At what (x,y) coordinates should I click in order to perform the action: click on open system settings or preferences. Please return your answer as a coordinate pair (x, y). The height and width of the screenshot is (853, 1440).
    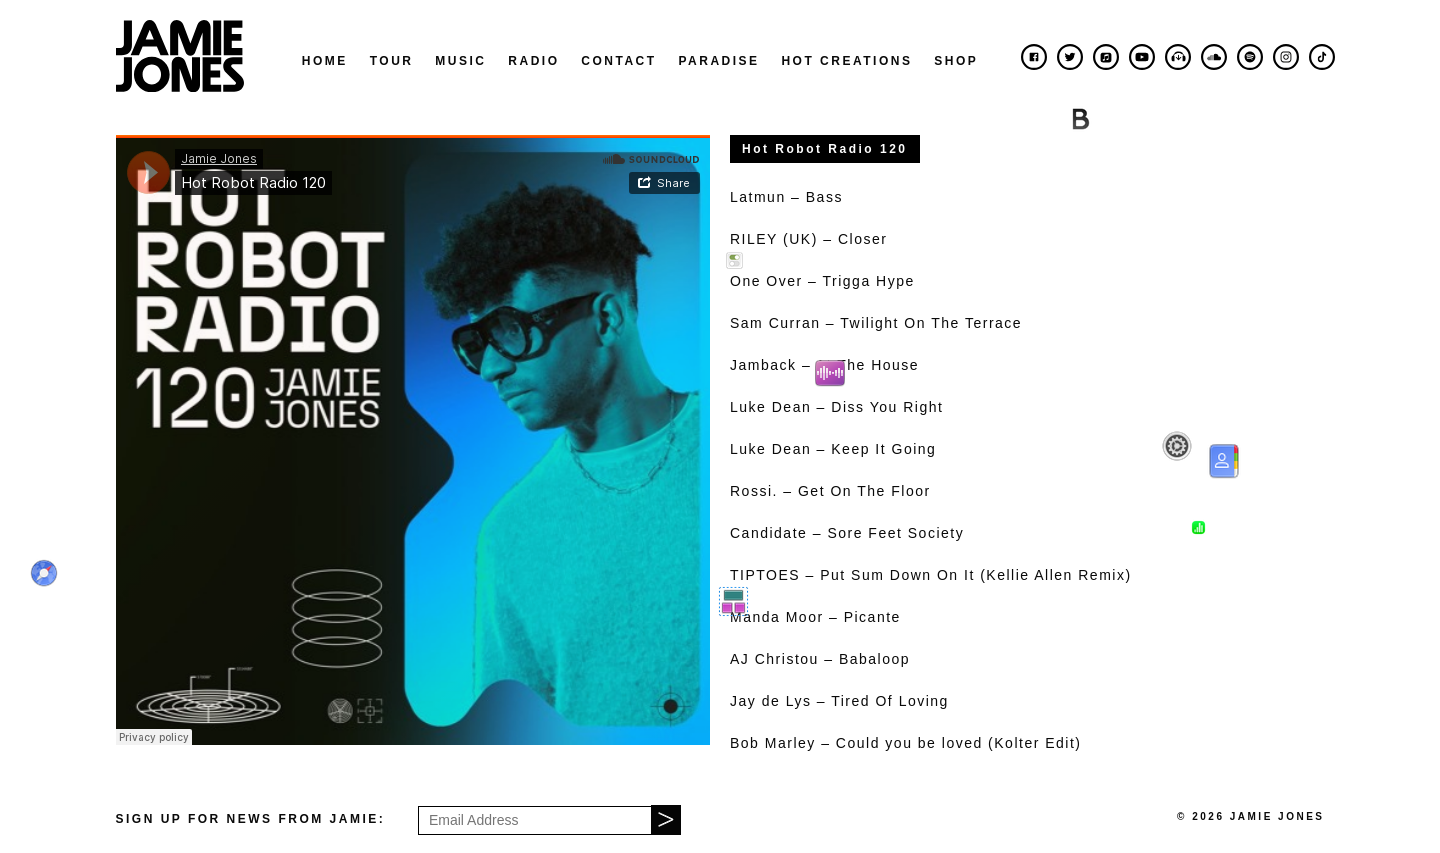
    Looking at the image, I should click on (734, 260).